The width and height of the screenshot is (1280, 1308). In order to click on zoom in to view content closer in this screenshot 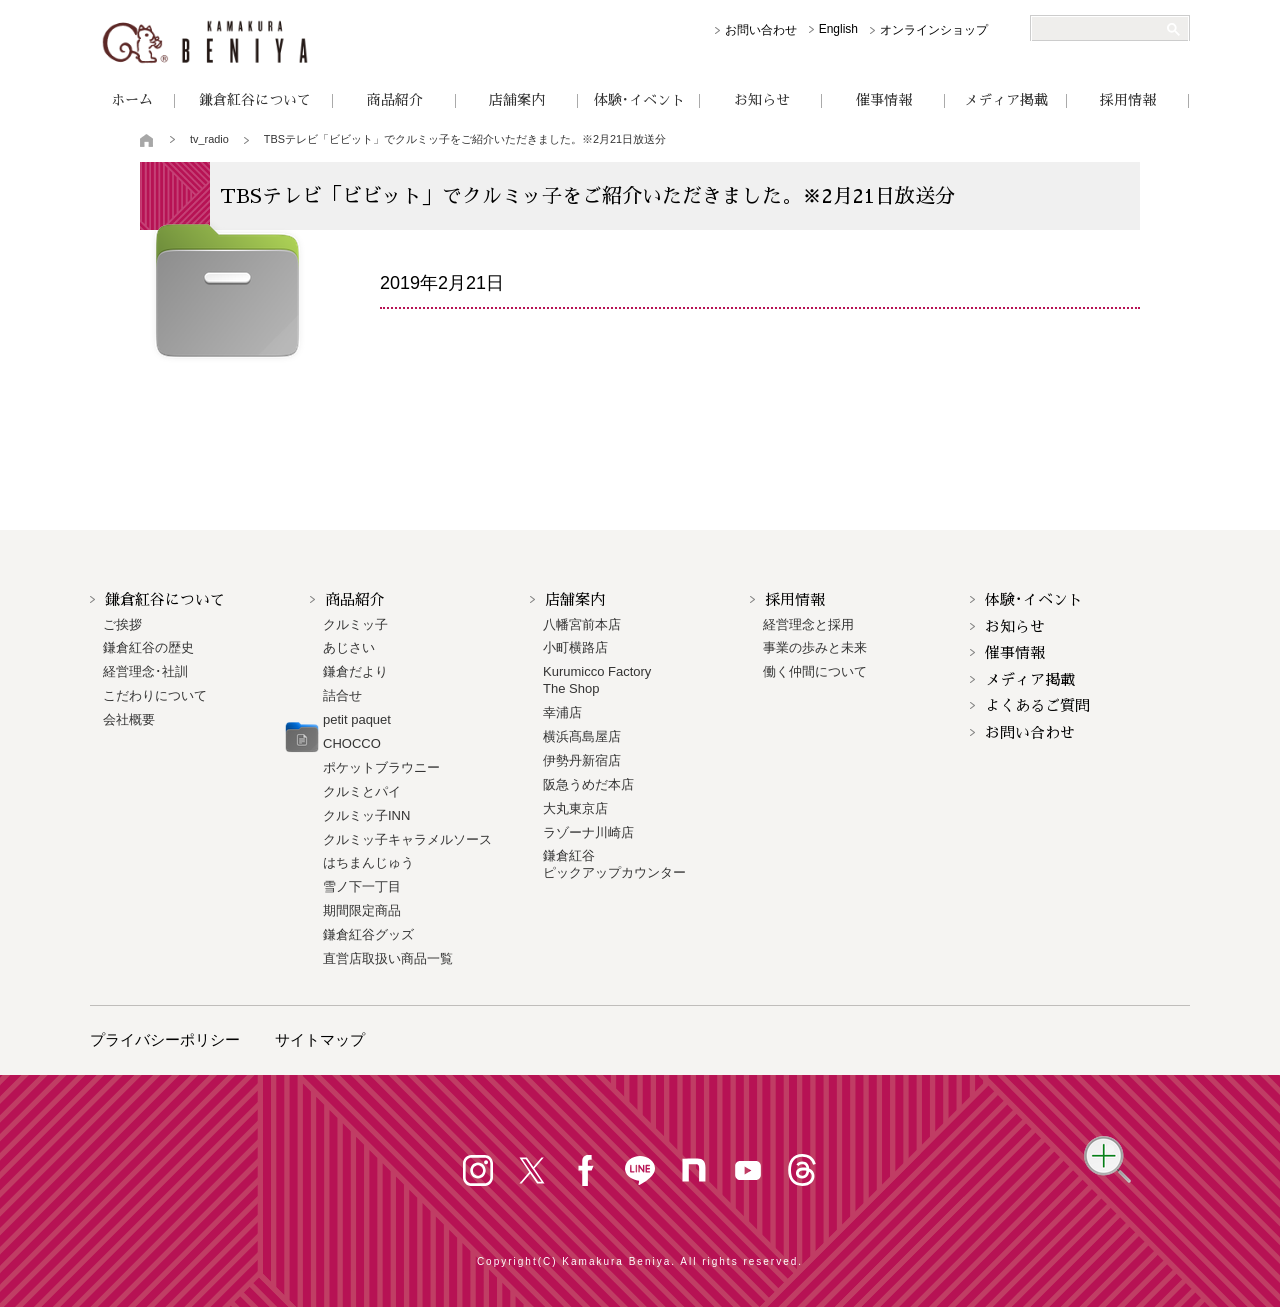, I will do `click(1107, 1159)`.